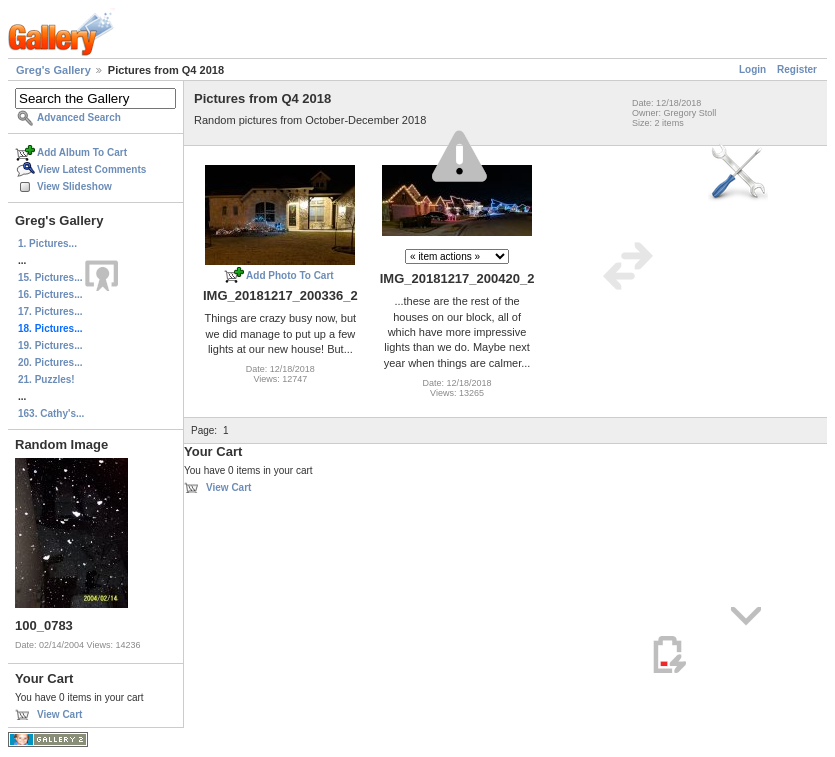 This screenshot has height=757, width=835. What do you see at coordinates (738, 172) in the screenshot?
I see `open system preferences` at bounding box center [738, 172].